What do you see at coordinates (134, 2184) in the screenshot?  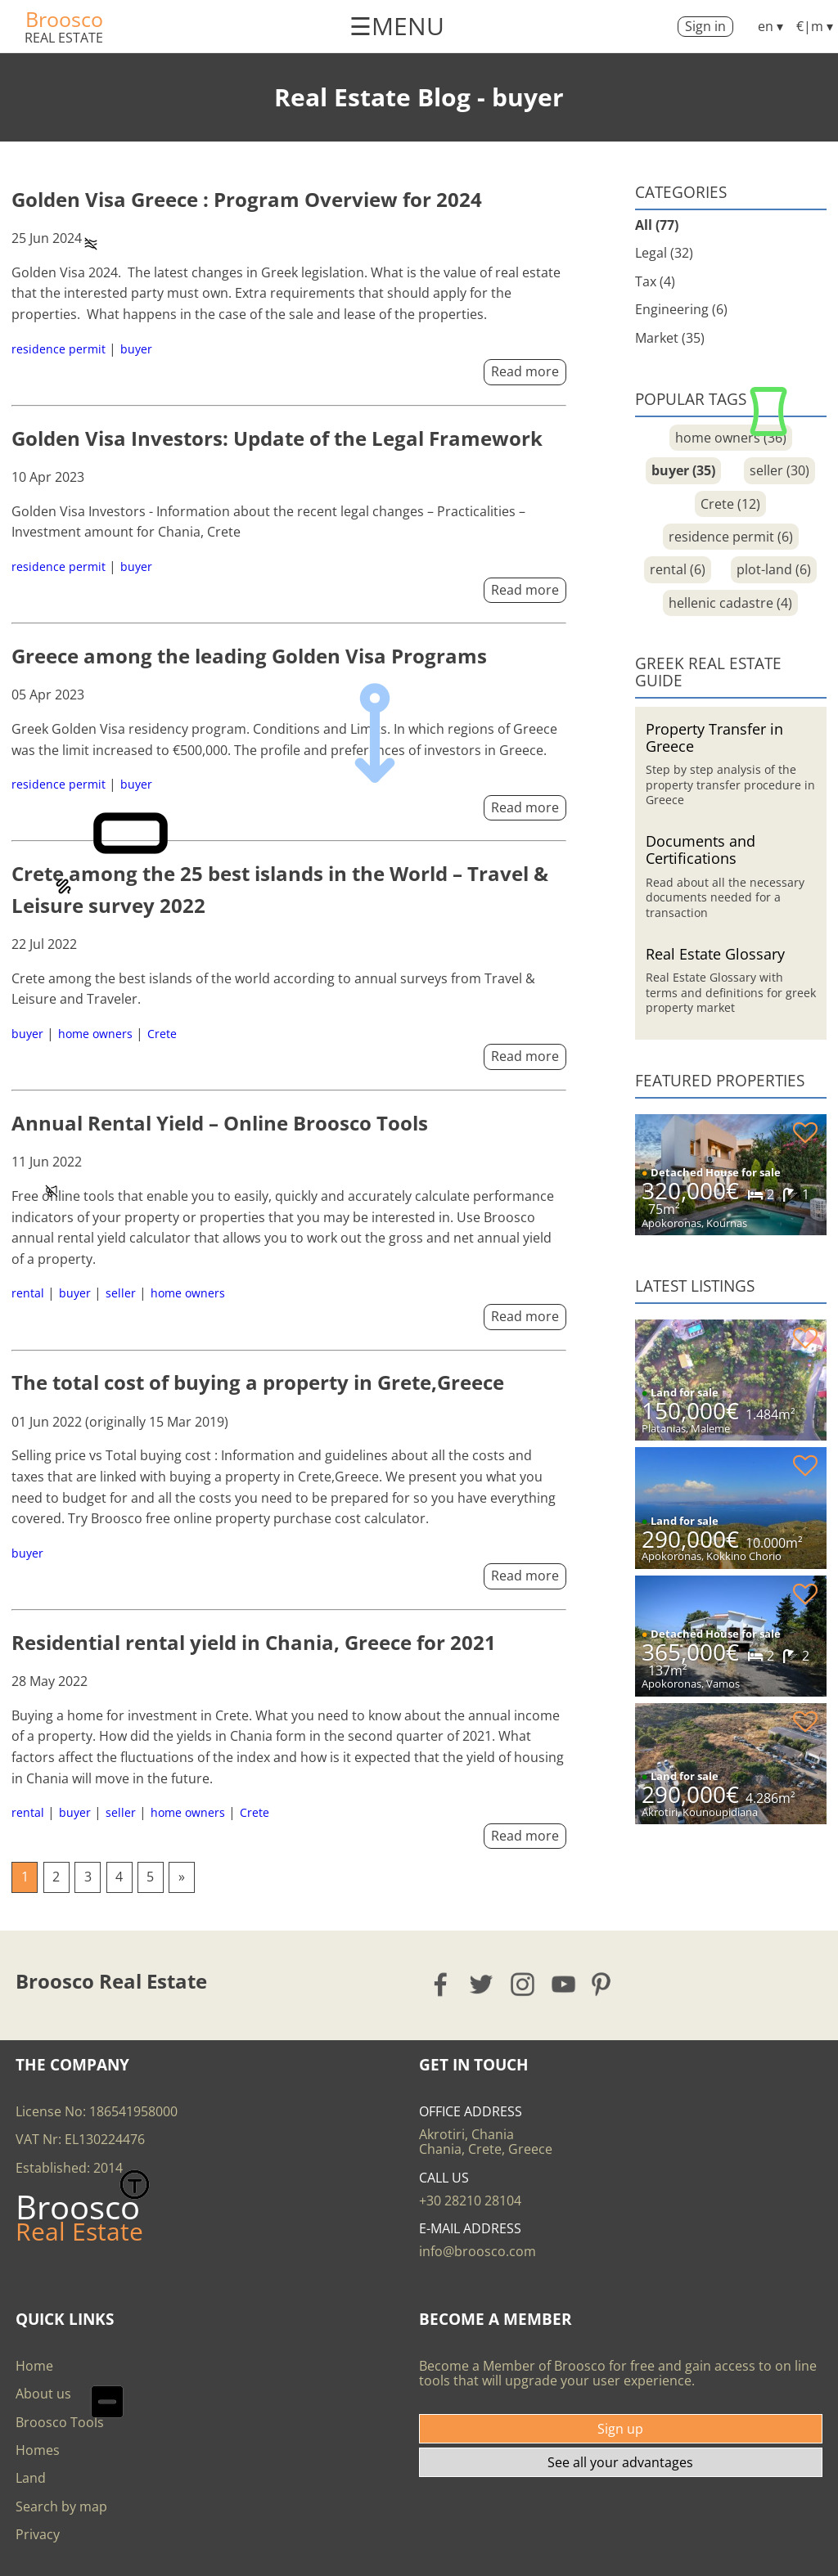 I see `visit thingiverse for 3D printable models` at bounding box center [134, 2184].